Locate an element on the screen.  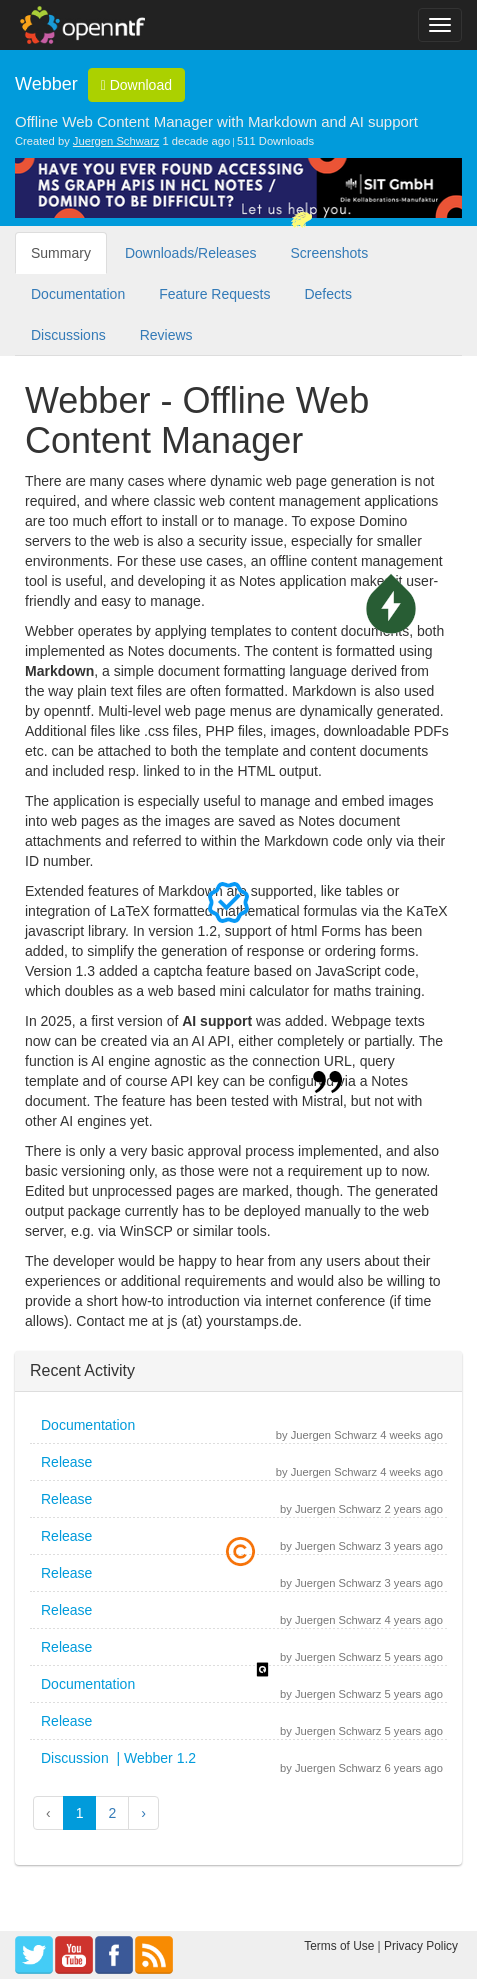
insert a closing quotation mark is located at coordinates (327, 1081).